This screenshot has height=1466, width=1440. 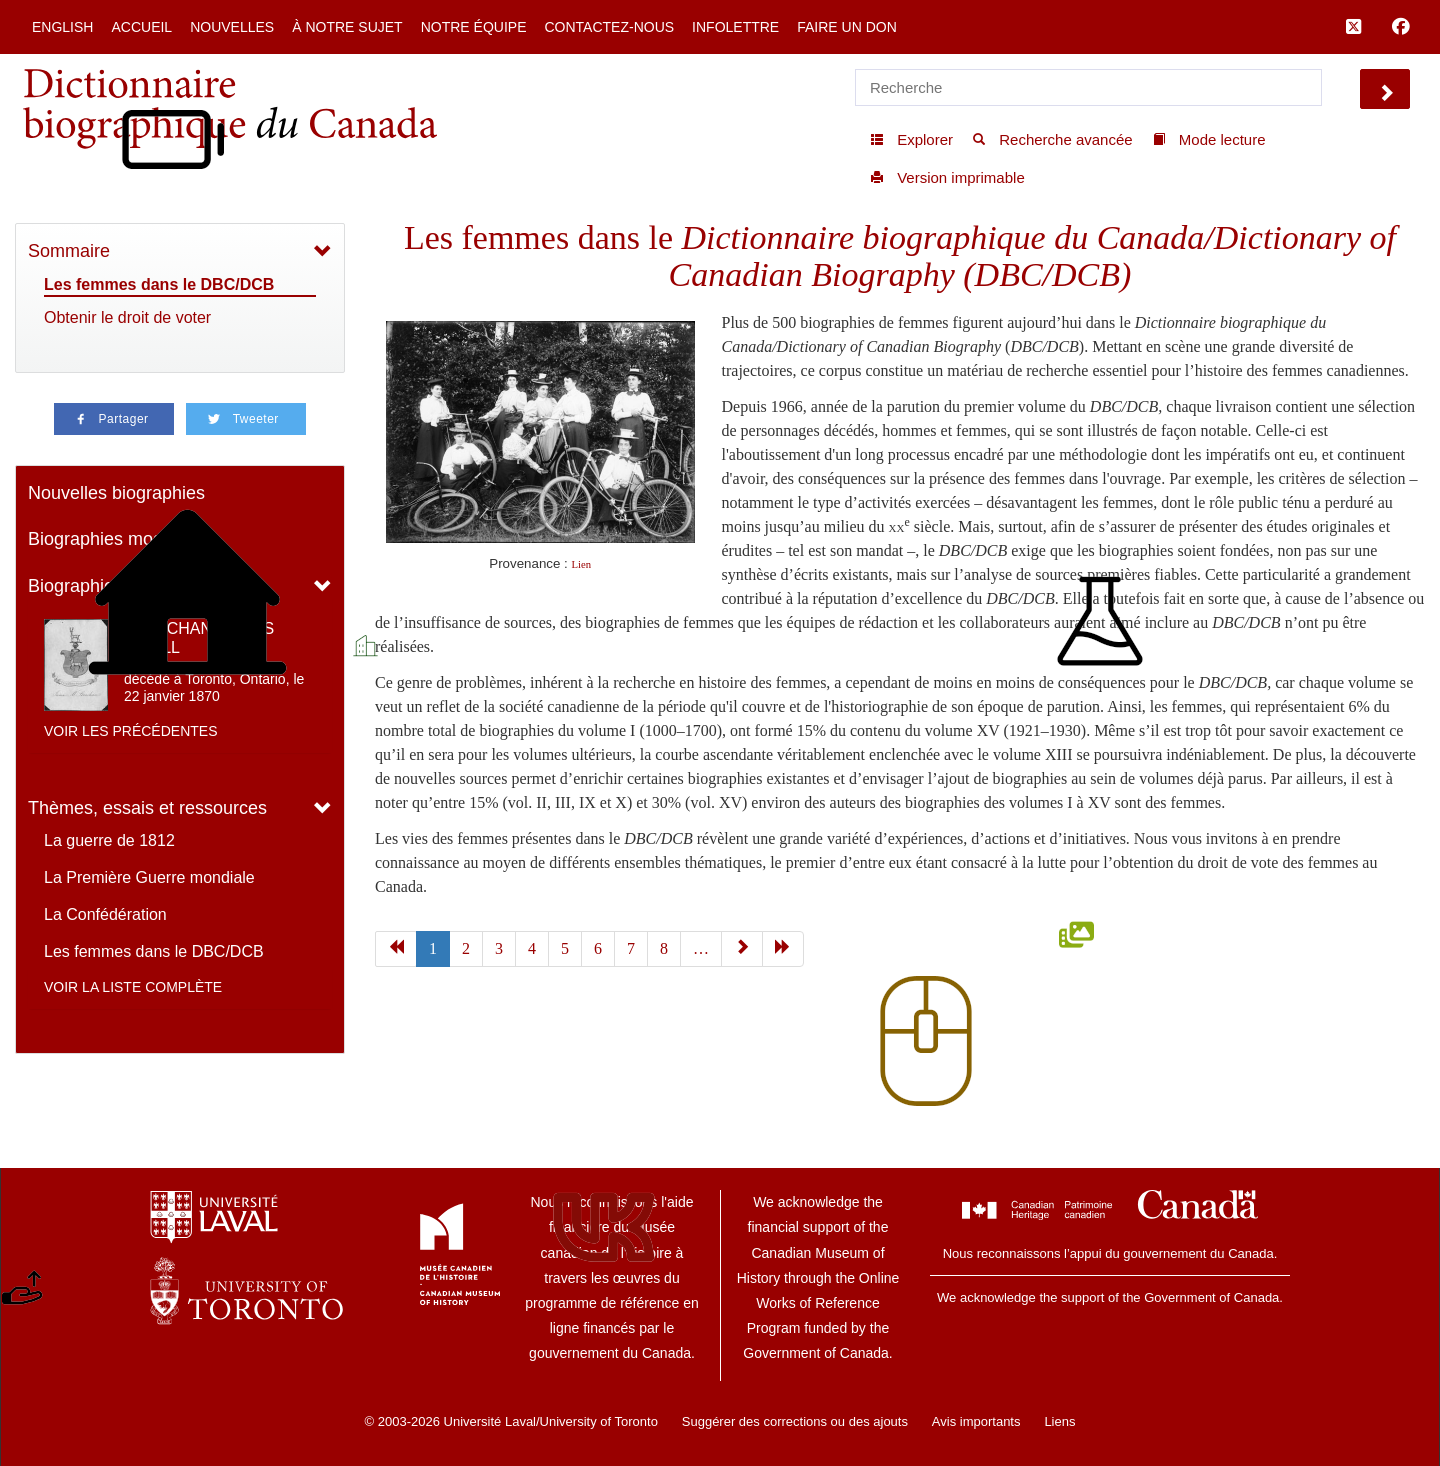 What do you see at coordinates (187, 595) in the screenshot?
I see `navigate to home screen` at bounding box center [187, 595].